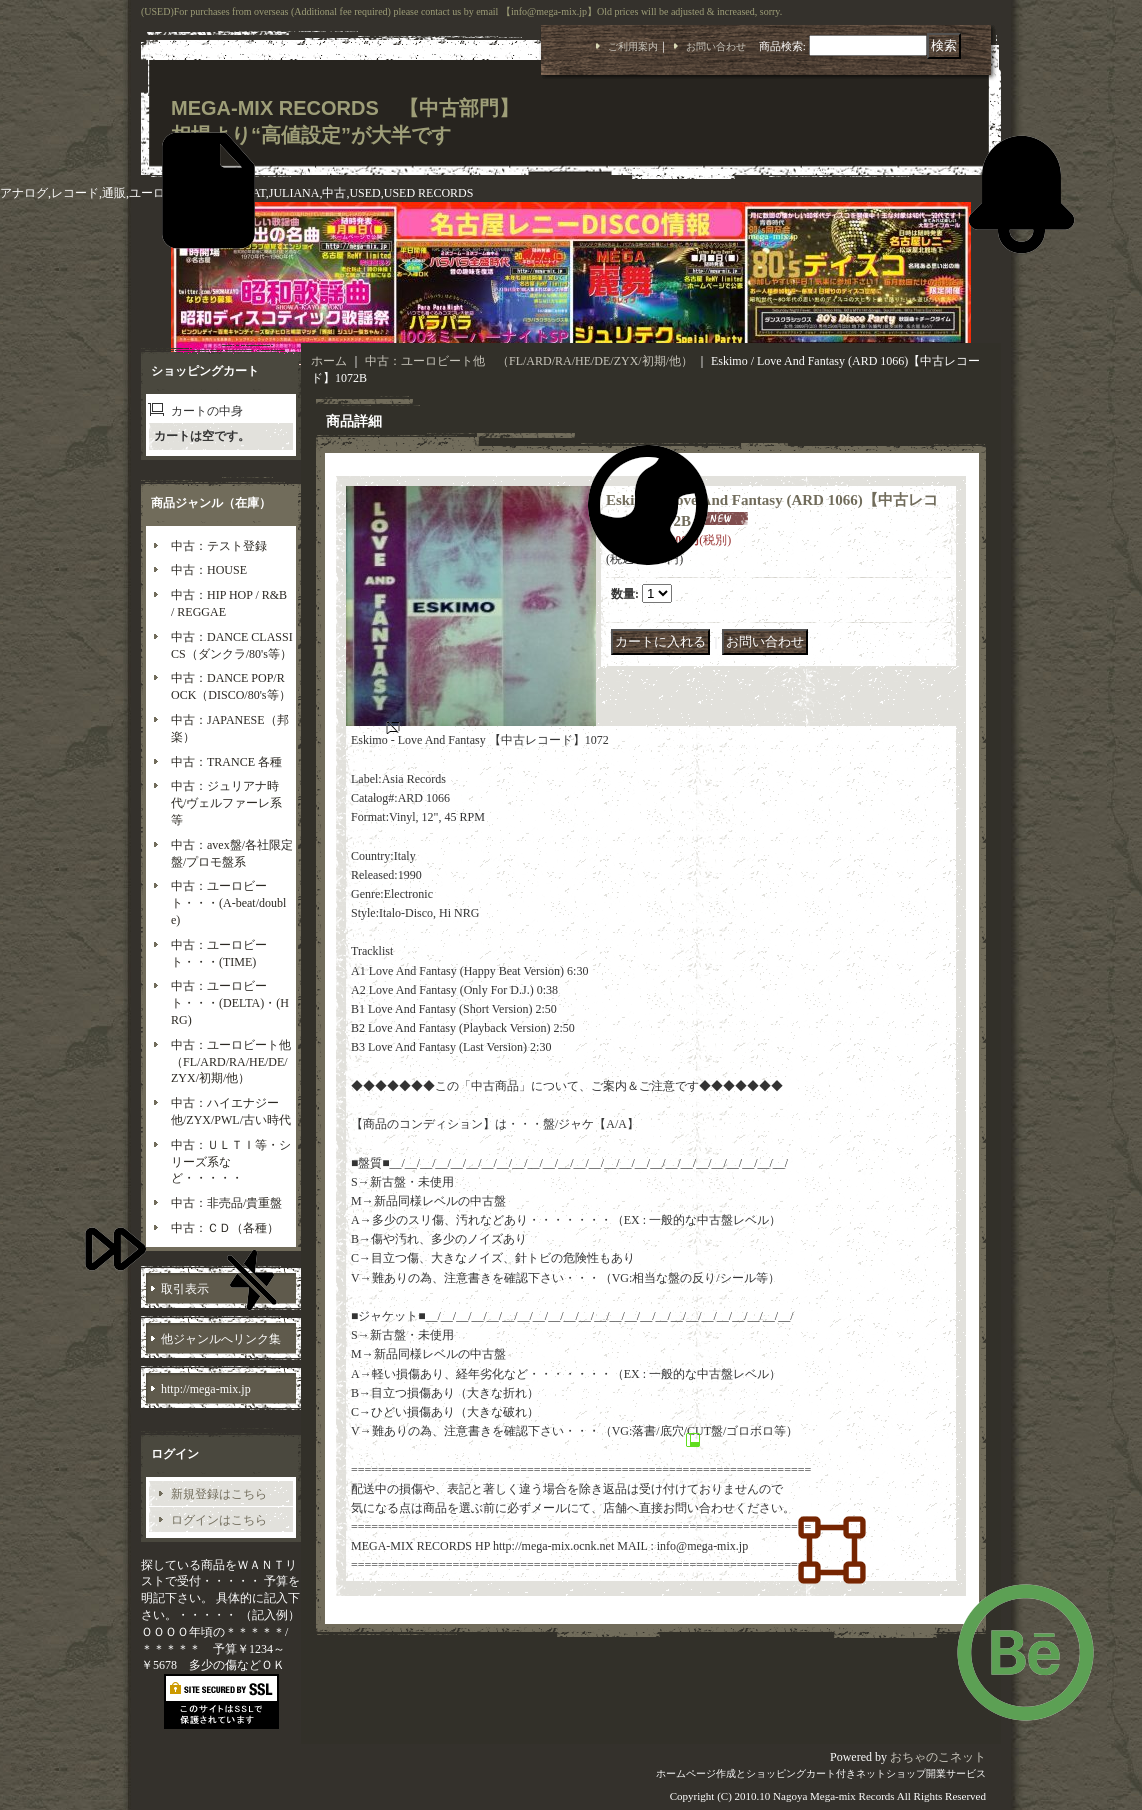 This screenshot has width=1142, height=1810. I want to click on visit Behance profile, so click(1025, 1652).